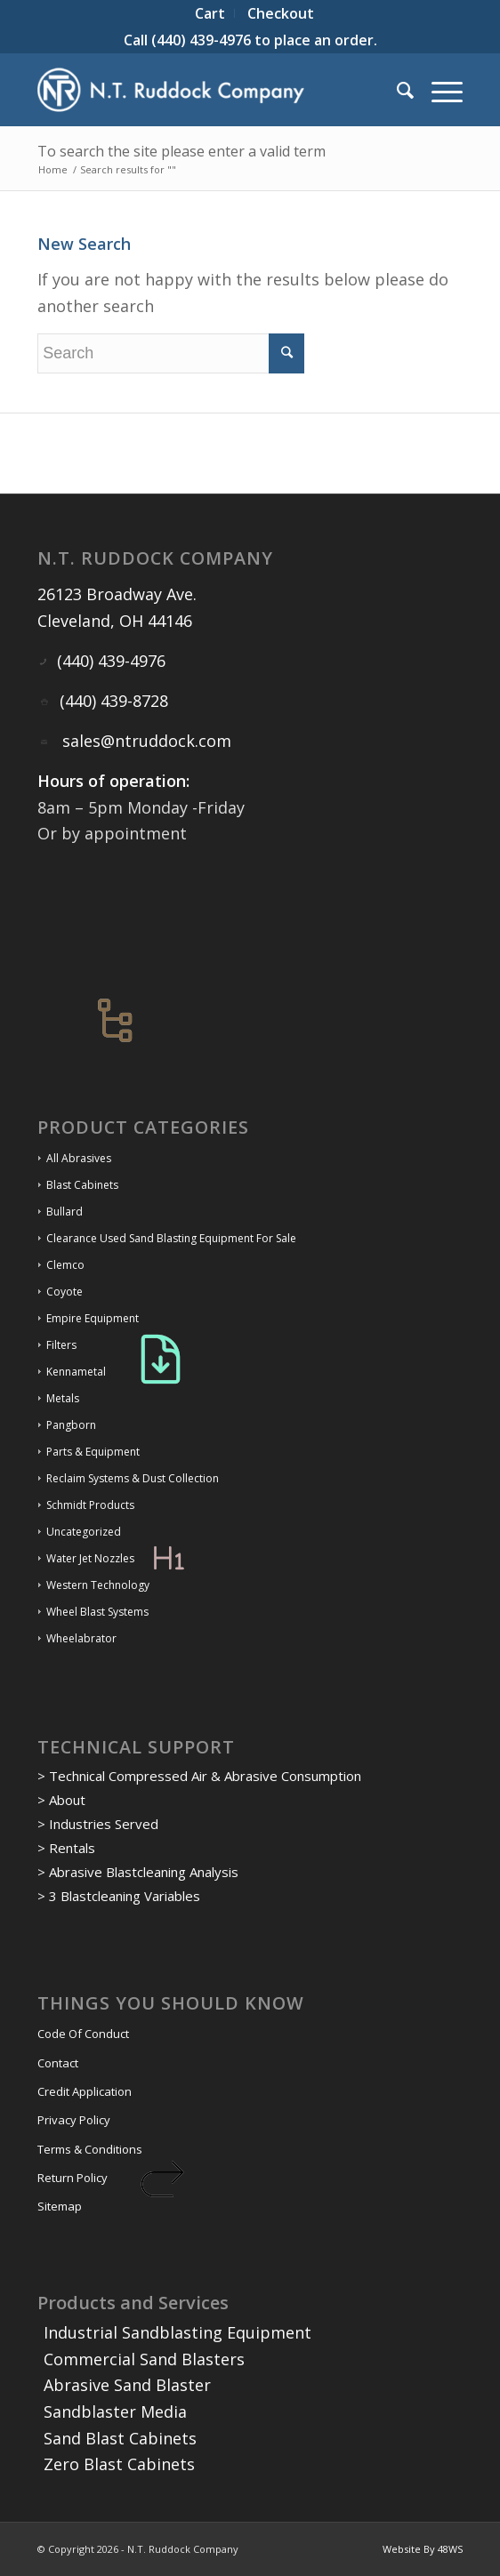 Image resolution: width=500 pixels, height=2576 pixels. I want to click on redo or repeat last action, so click(162, 2180).